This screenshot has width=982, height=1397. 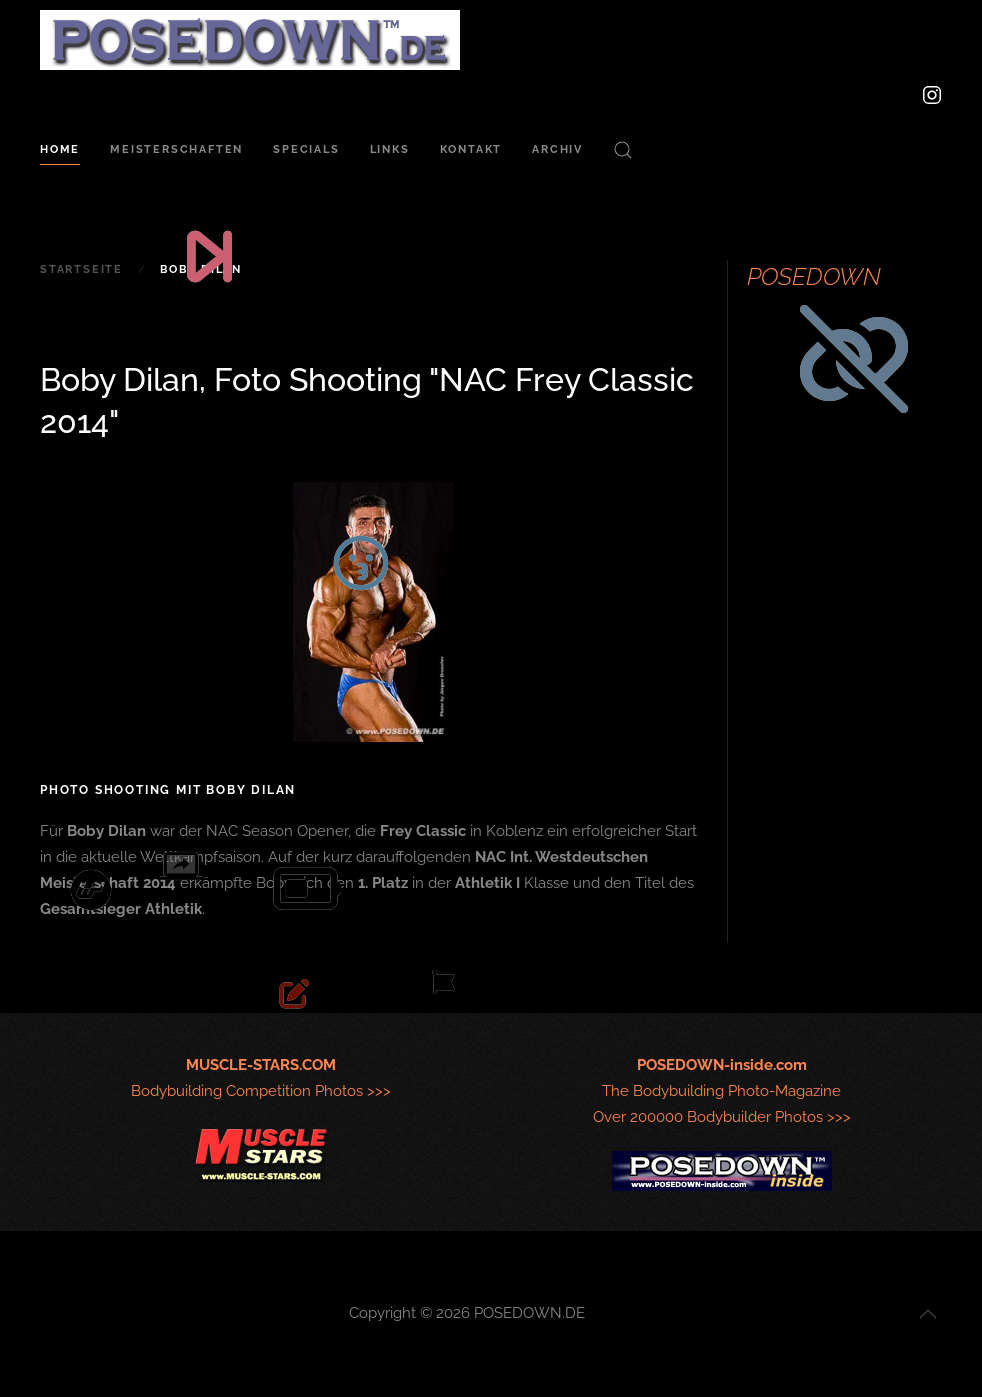 I want to click on edit or modify content, so click(x=294, y=993).